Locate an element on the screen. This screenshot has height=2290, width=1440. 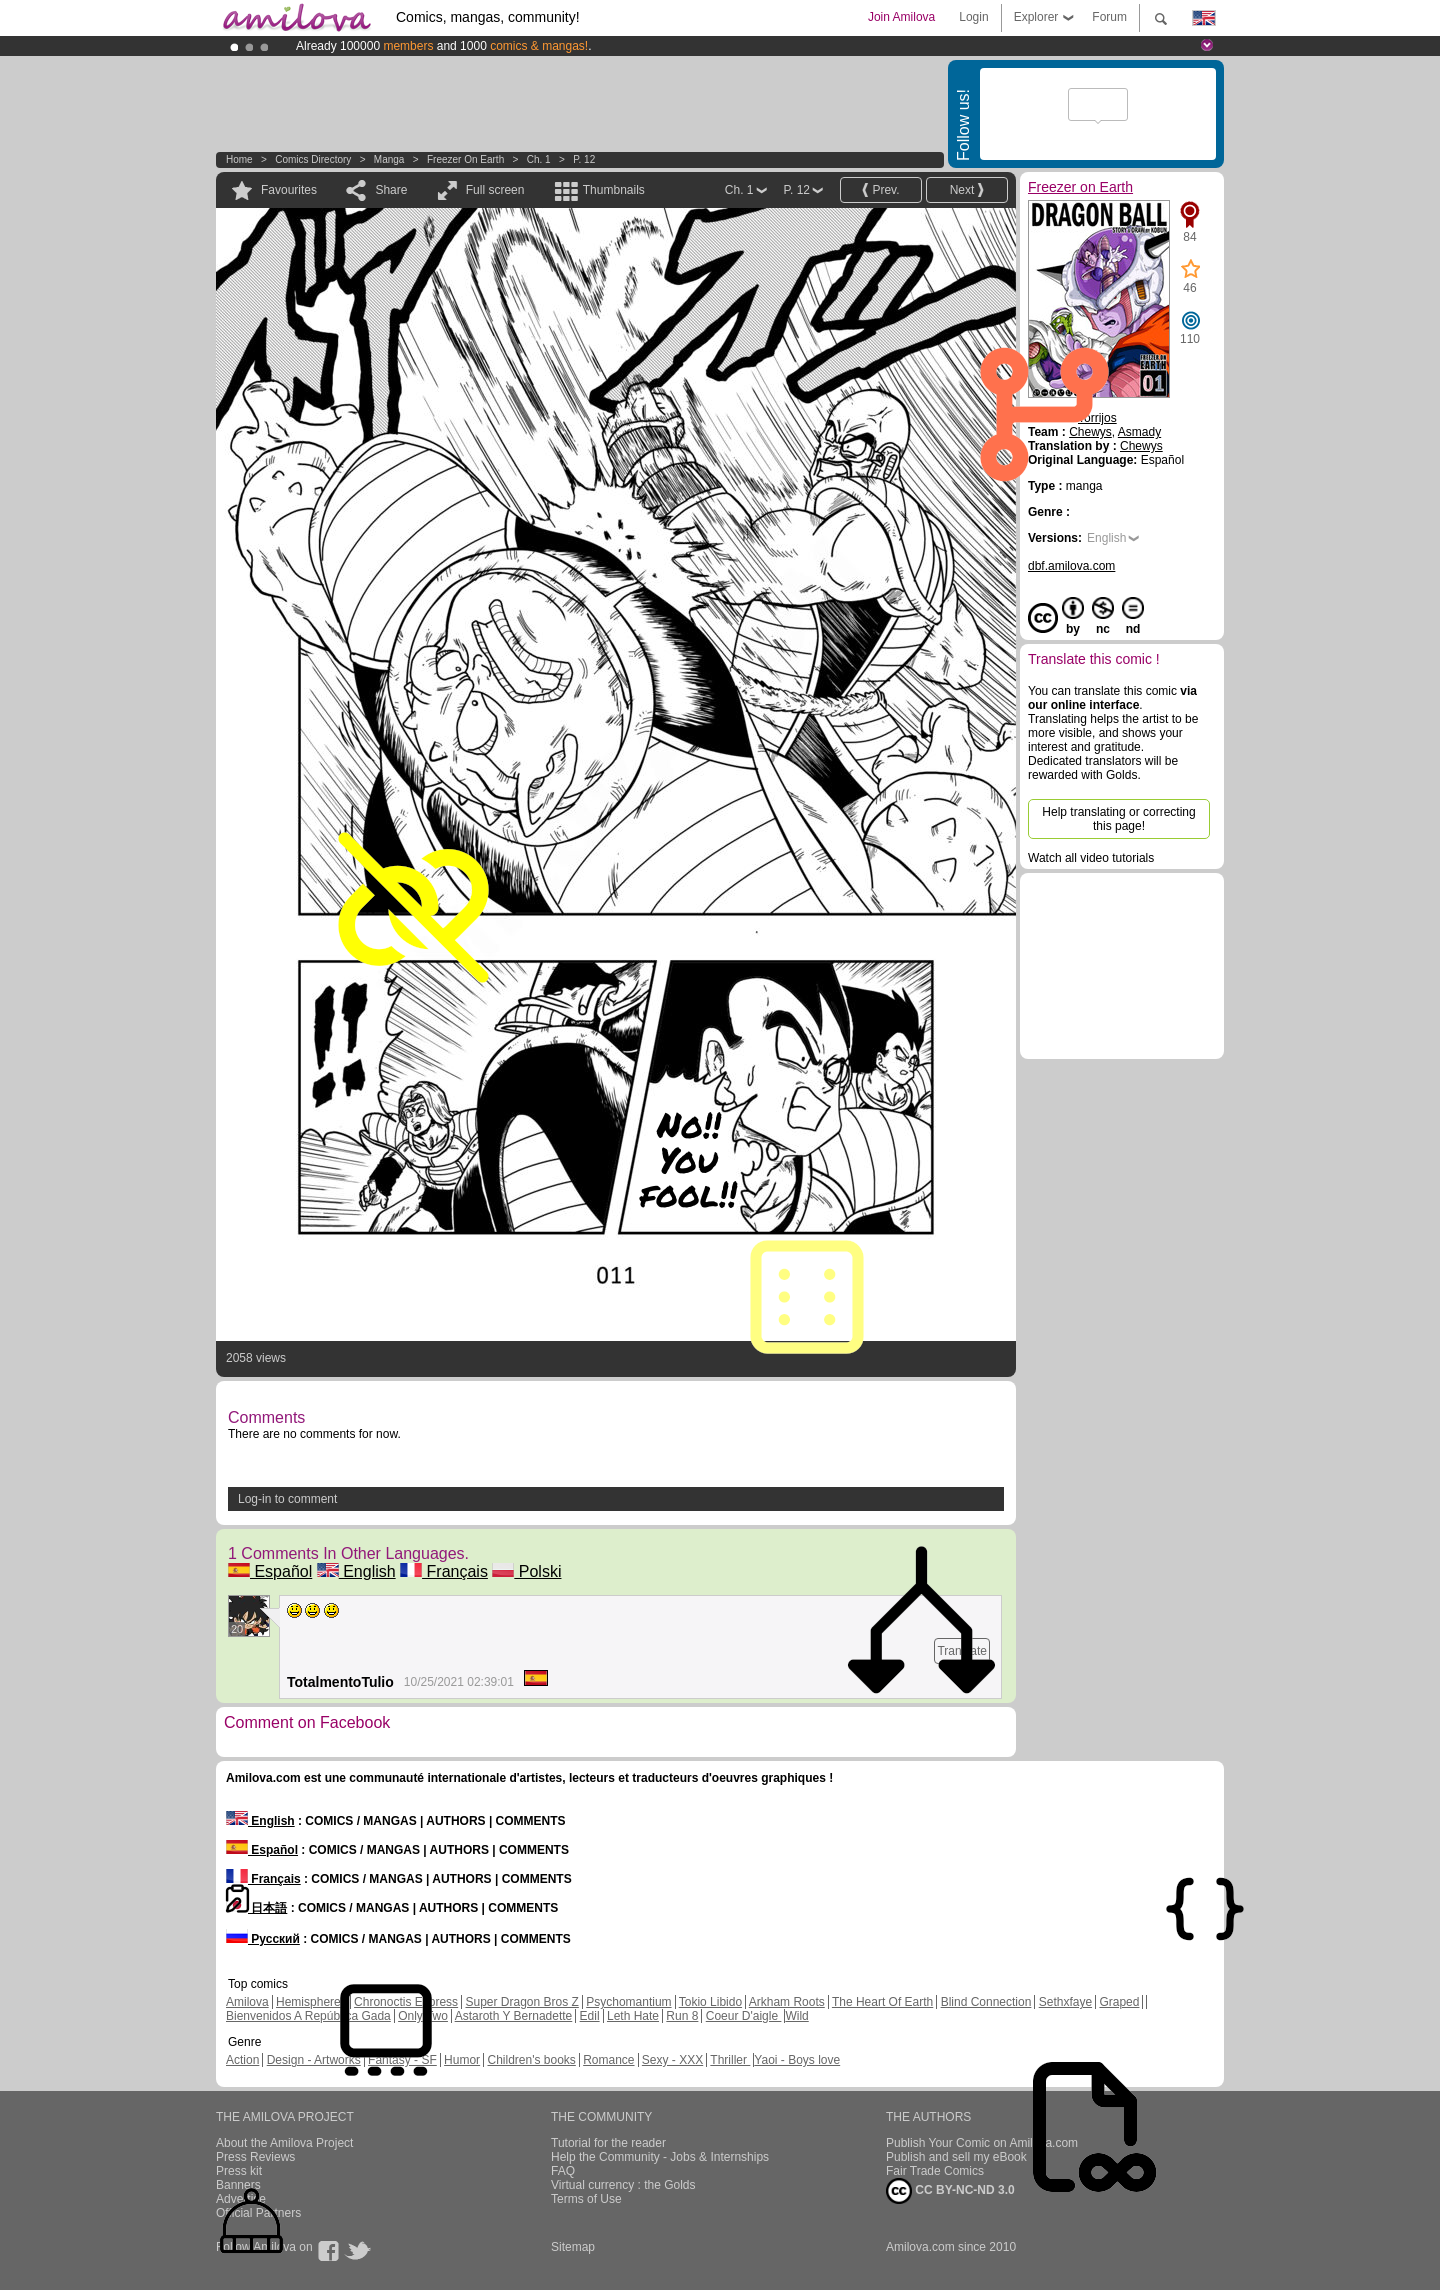
view gallery in thumbnail grid mode is located at coordinates (386, 2030).